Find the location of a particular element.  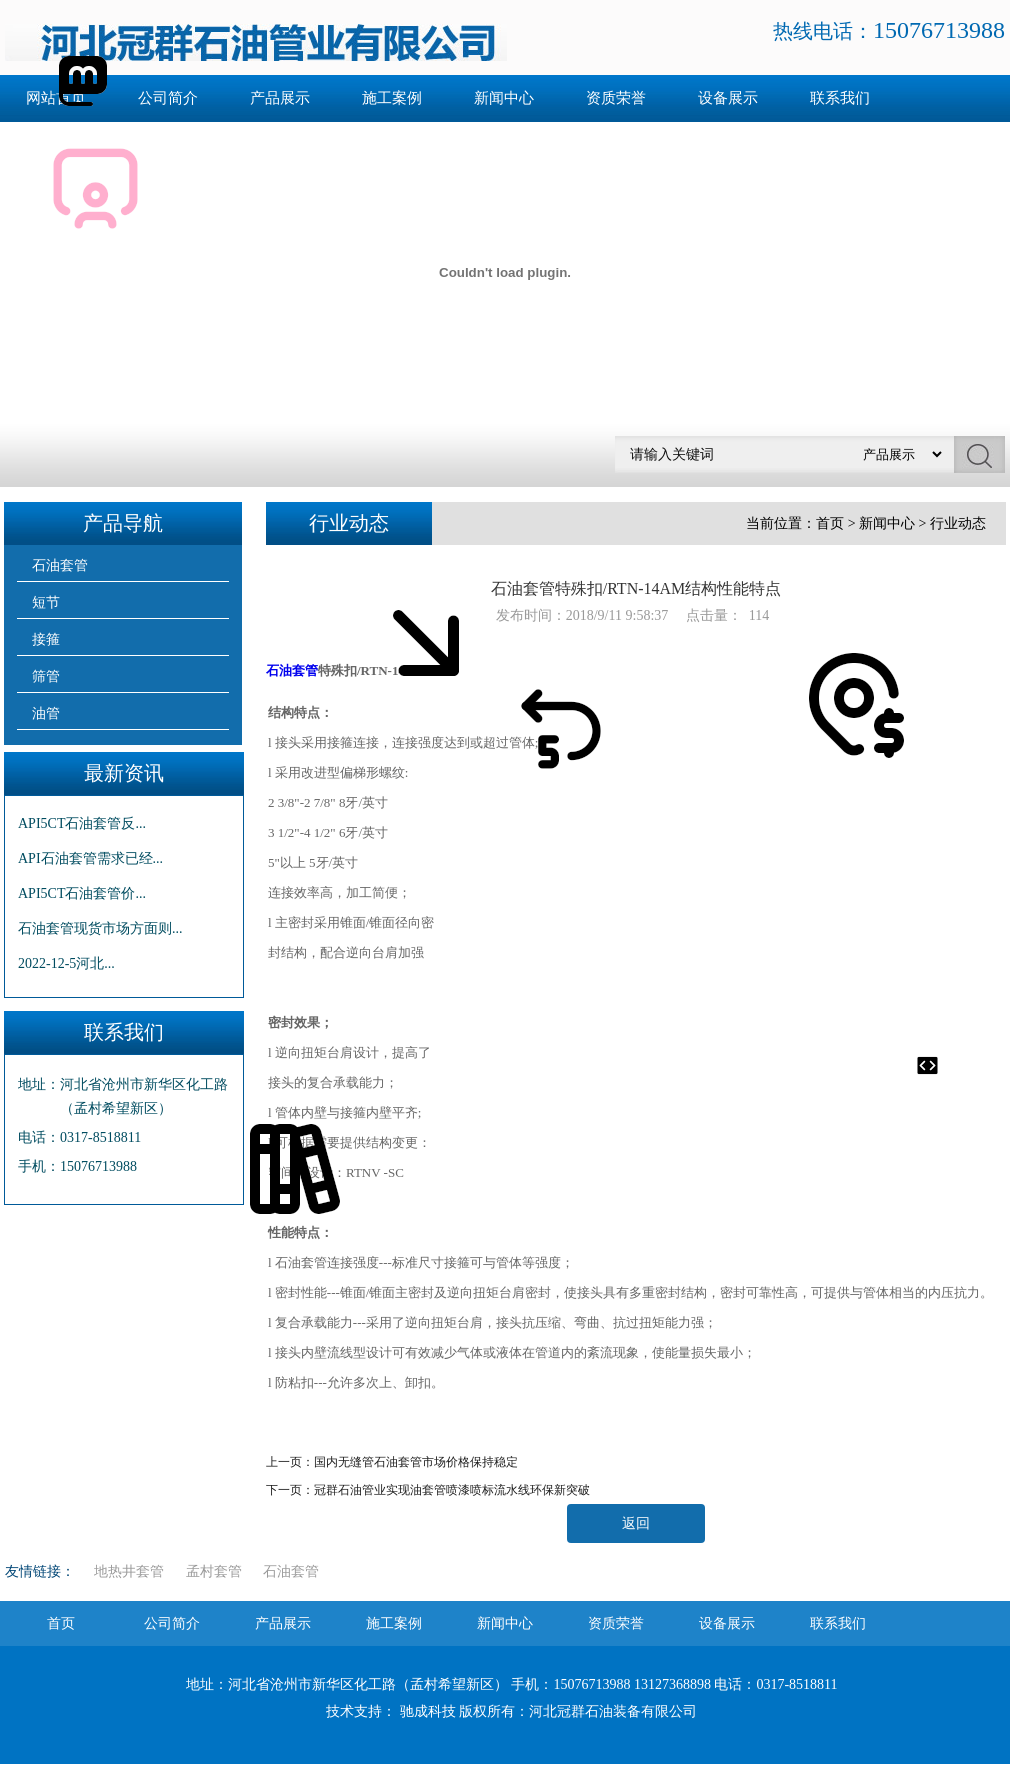

rewind media by 5 seconds is located at coordinates (559, 731).